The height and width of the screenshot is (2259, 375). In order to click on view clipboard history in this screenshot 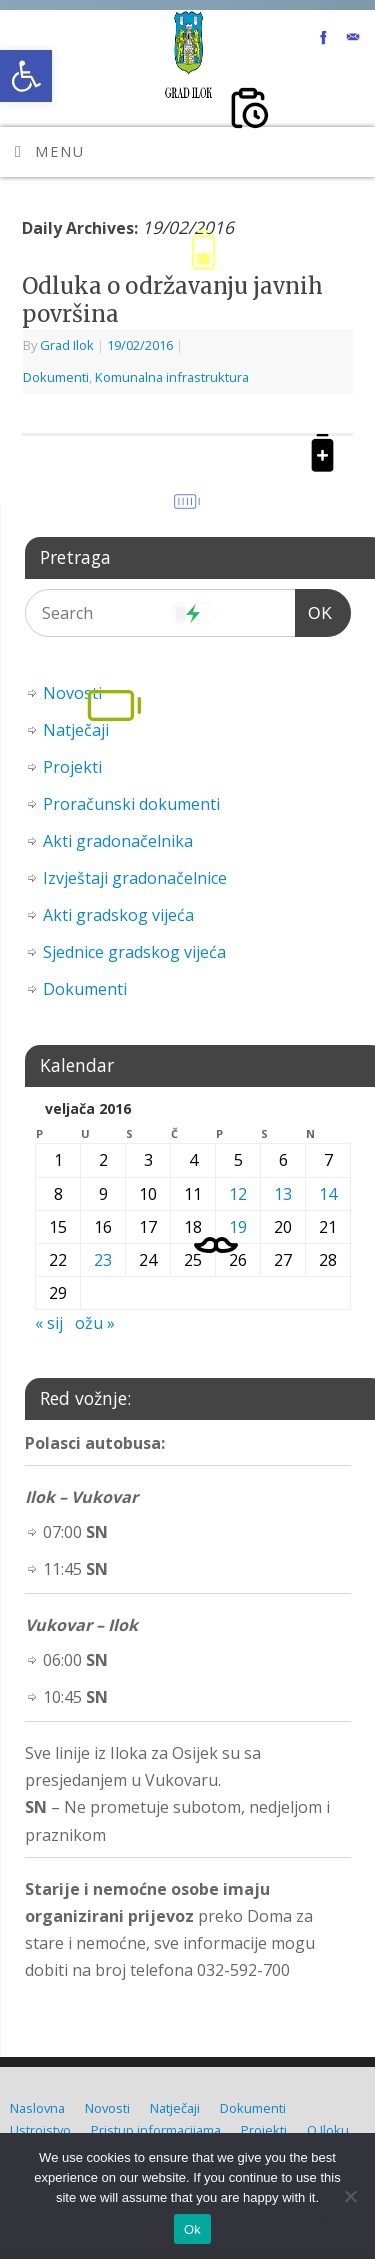, I will do `click(248, 108)`.